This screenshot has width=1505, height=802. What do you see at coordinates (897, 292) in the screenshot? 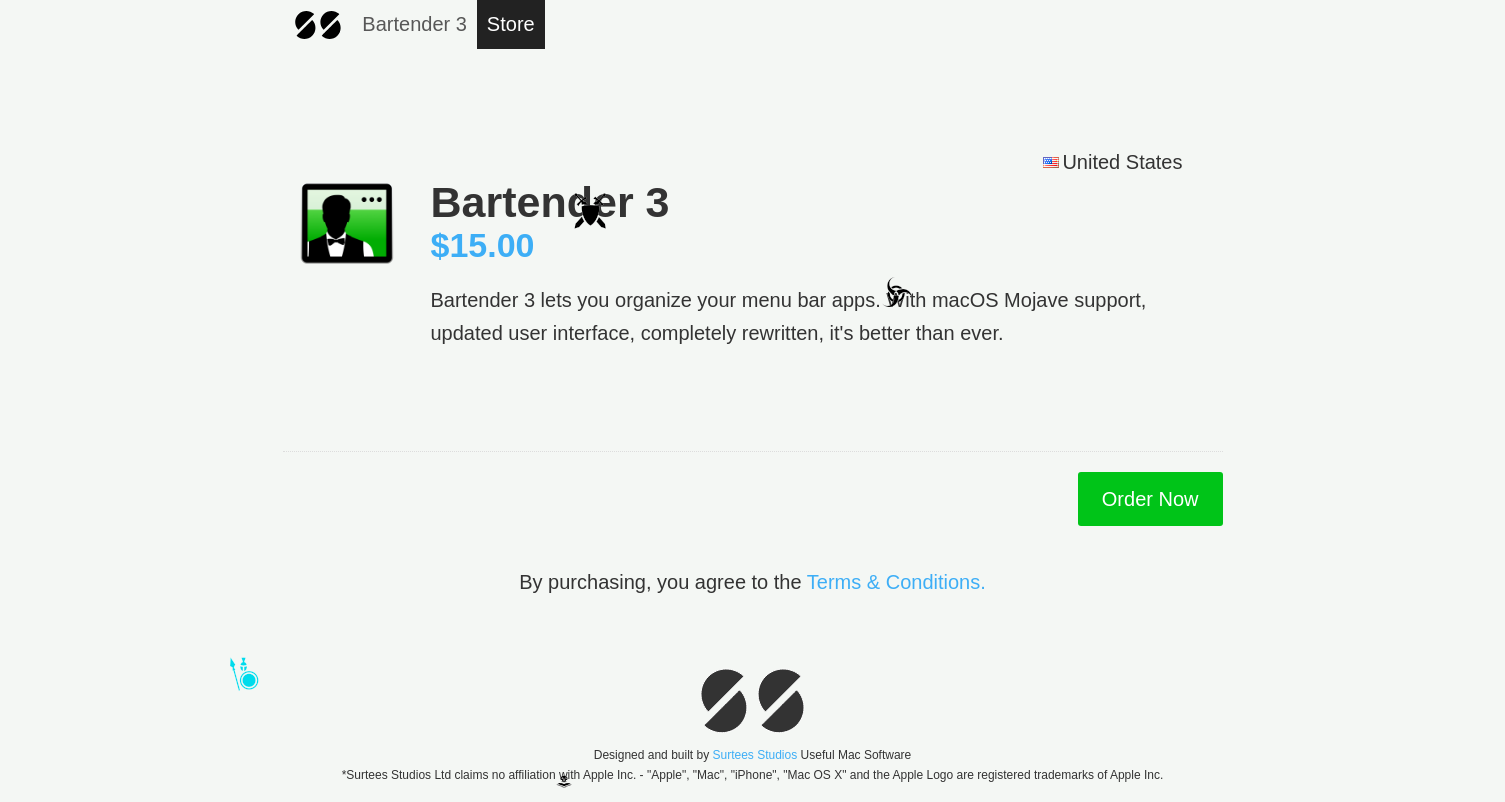
I see `activate health regeneration ability` at bounding box center [897, 292].